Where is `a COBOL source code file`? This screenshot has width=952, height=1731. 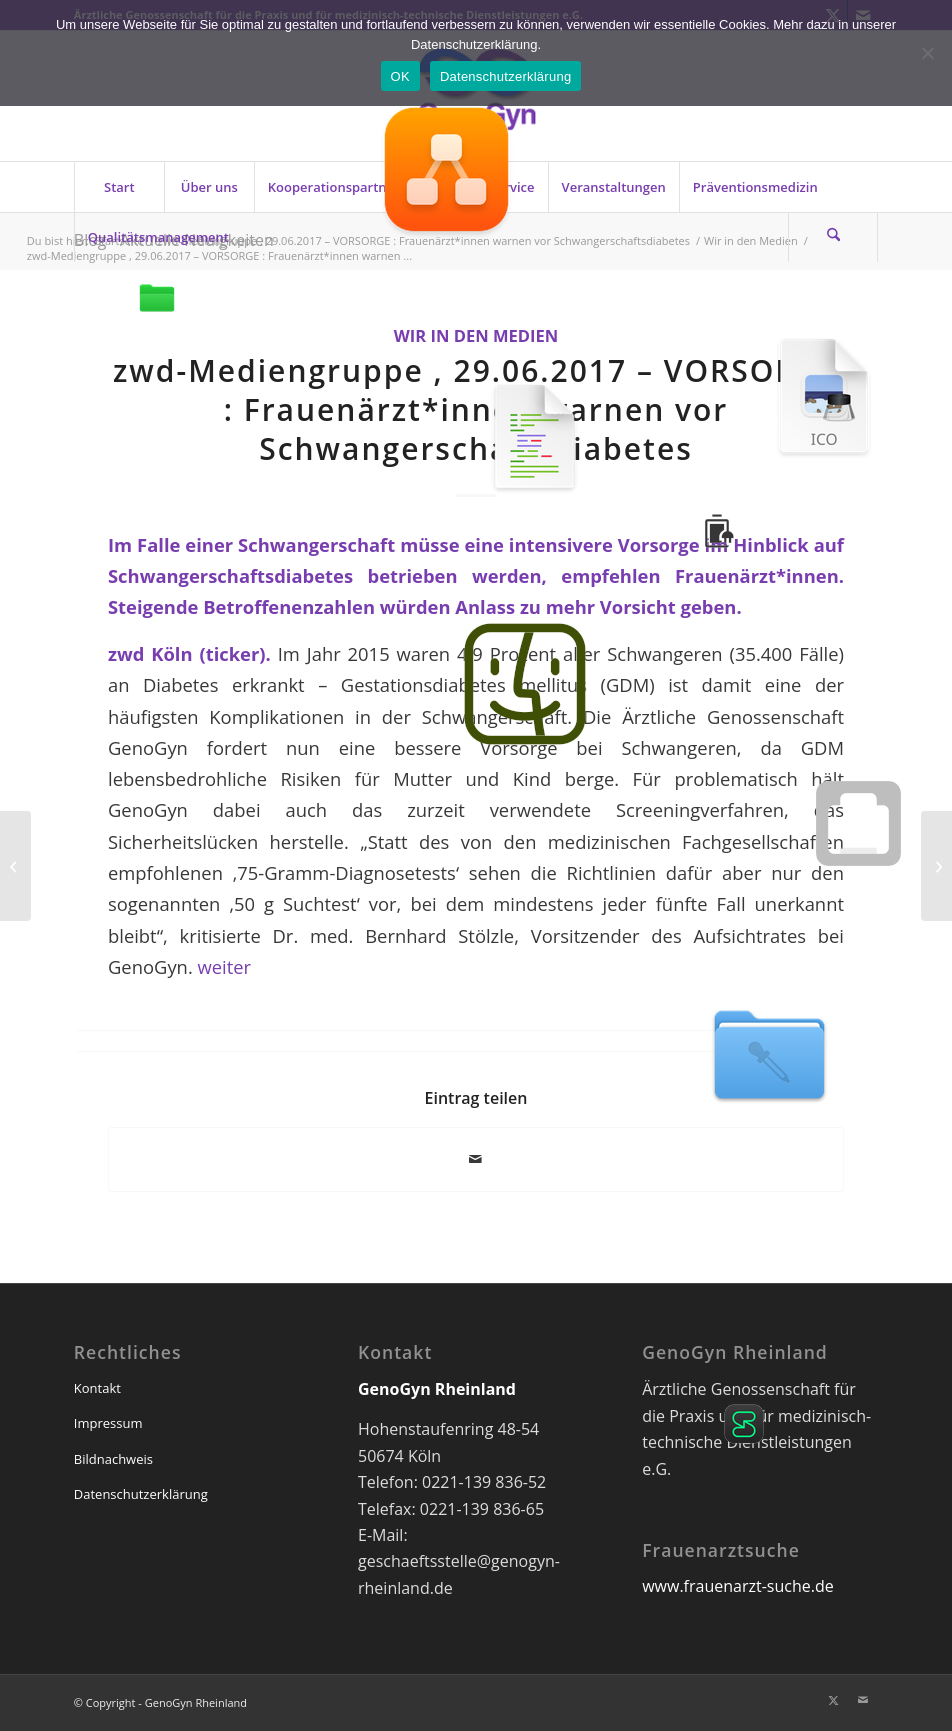 a COBOL source code file is located at coordinates (534, 438).